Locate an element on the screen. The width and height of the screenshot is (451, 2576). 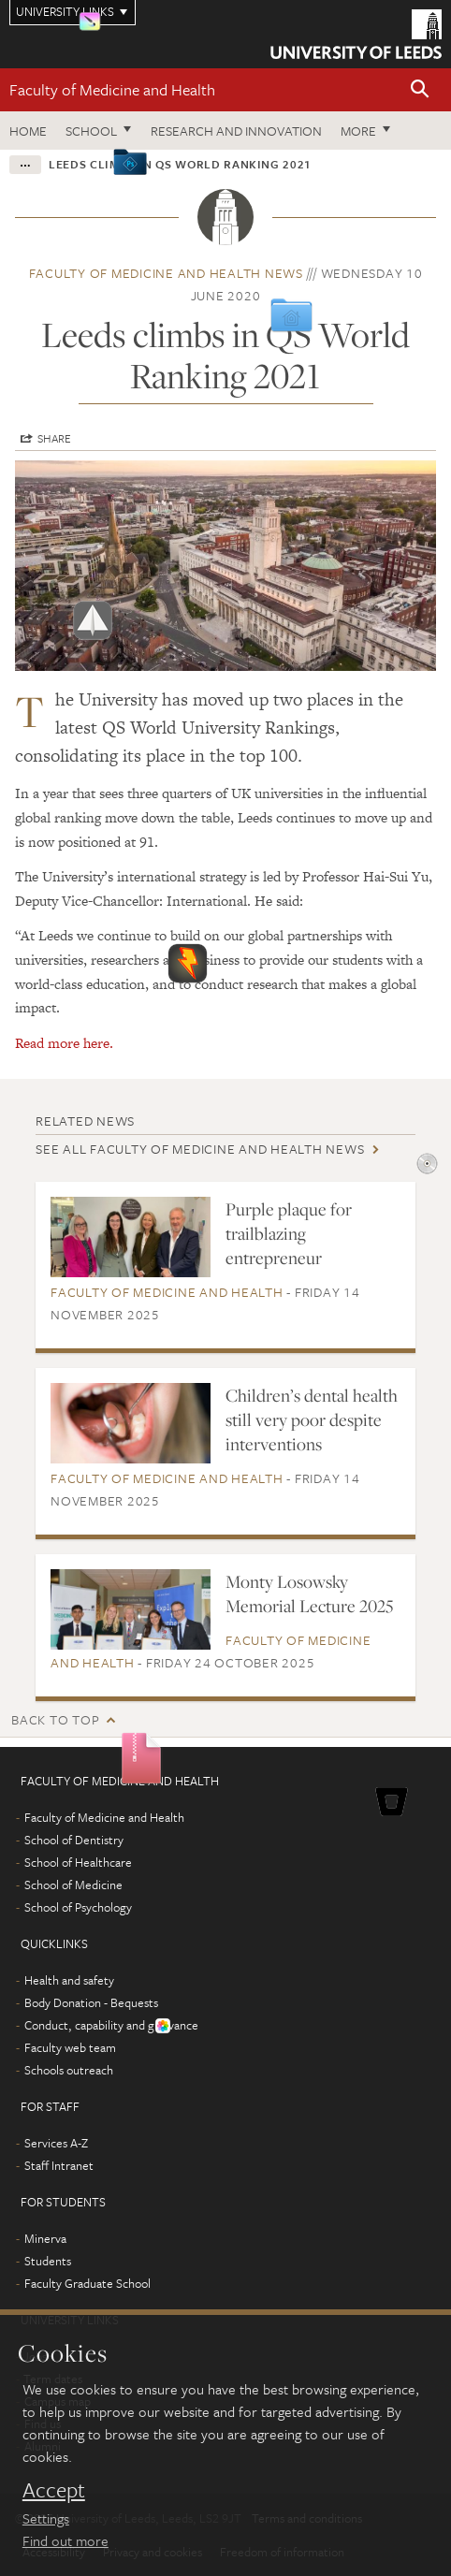
launch rvgl racing game is located at coordinates (187, 963).